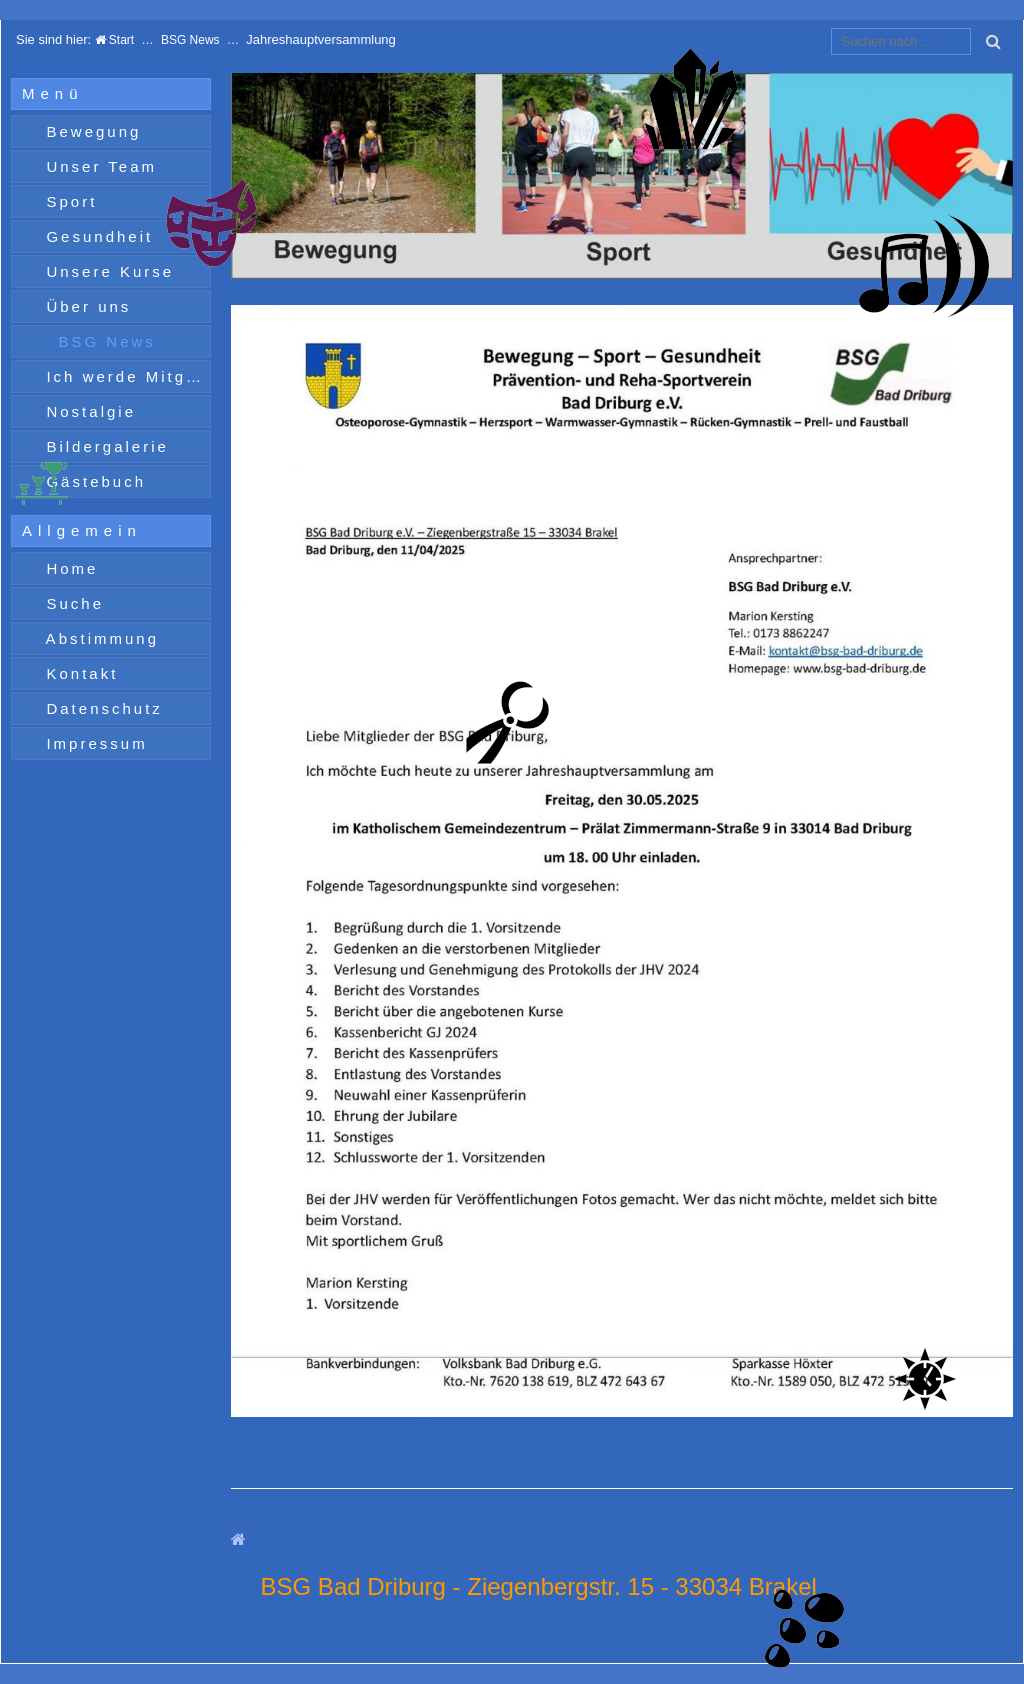  I want to click on view your achievements and awards, so click(42, 482).